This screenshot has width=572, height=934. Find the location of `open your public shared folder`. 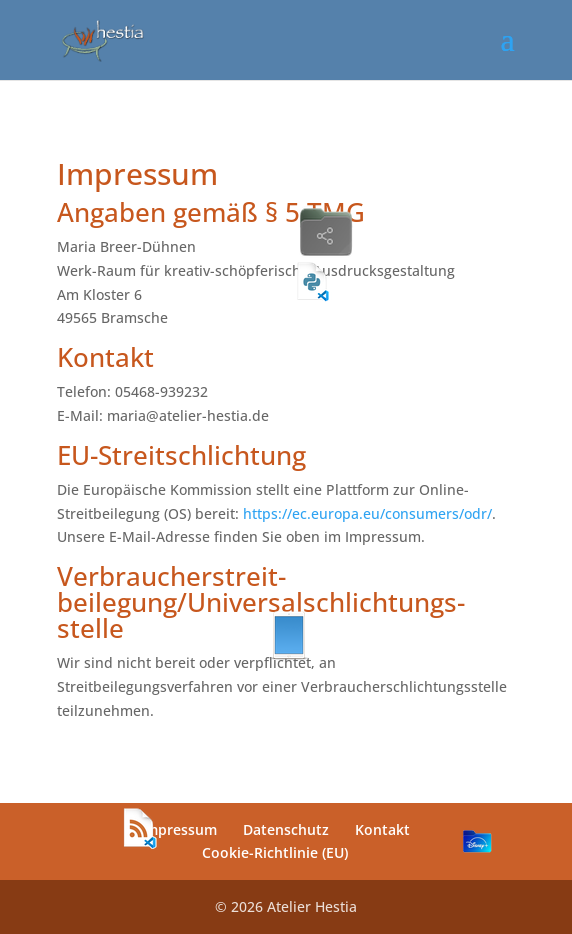

open your public shared folder is located at coordinates (326, 232).